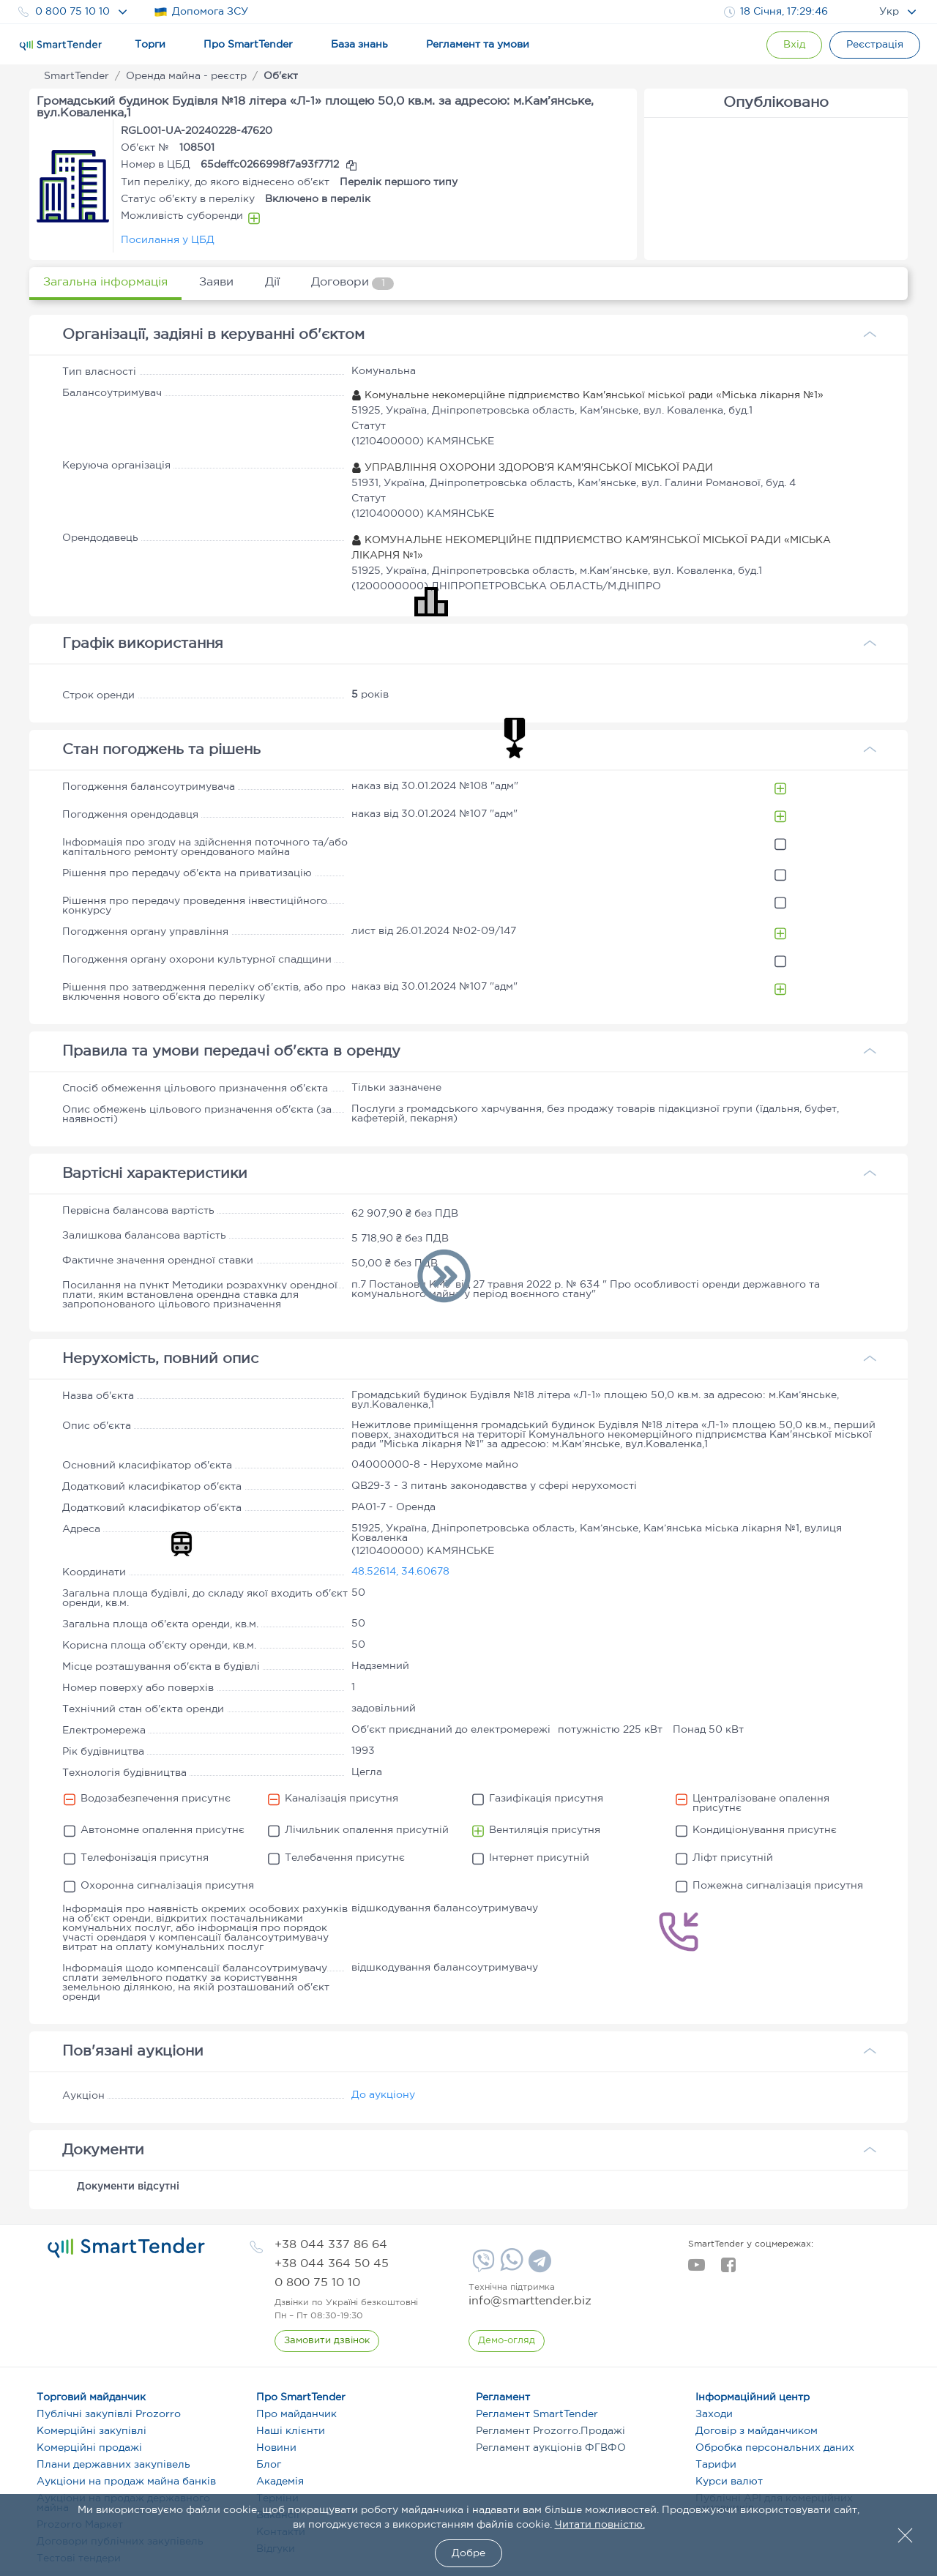  I want to click on skip forward or advance to next item, so click(444, 1276).